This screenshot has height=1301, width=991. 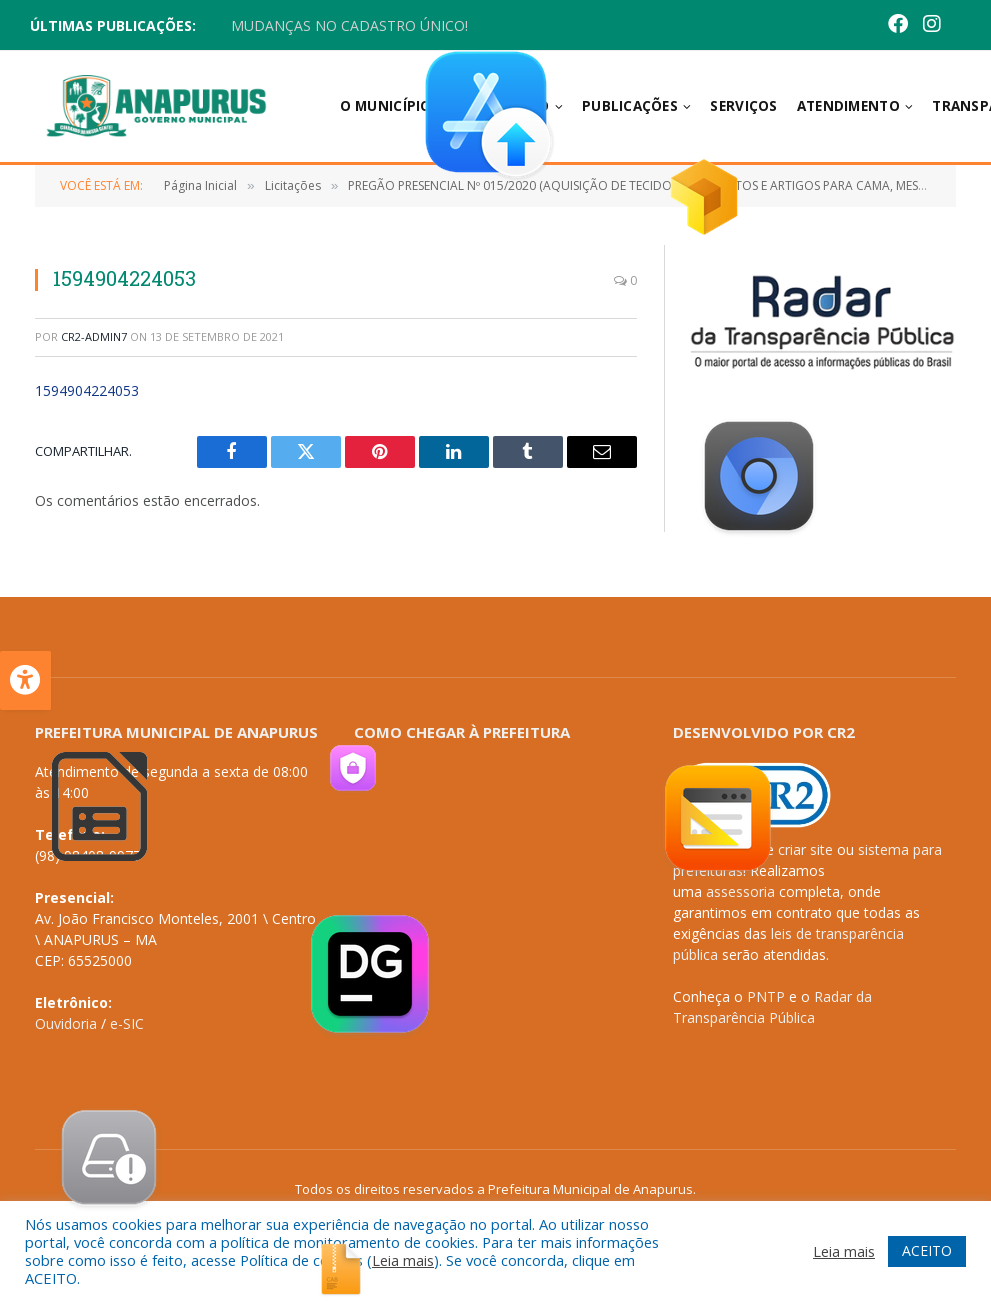 What do you see at coordinates (109, 1159) in the screenshot?
I see `view notifications for connected devices` at bounding box center [109, 1159].